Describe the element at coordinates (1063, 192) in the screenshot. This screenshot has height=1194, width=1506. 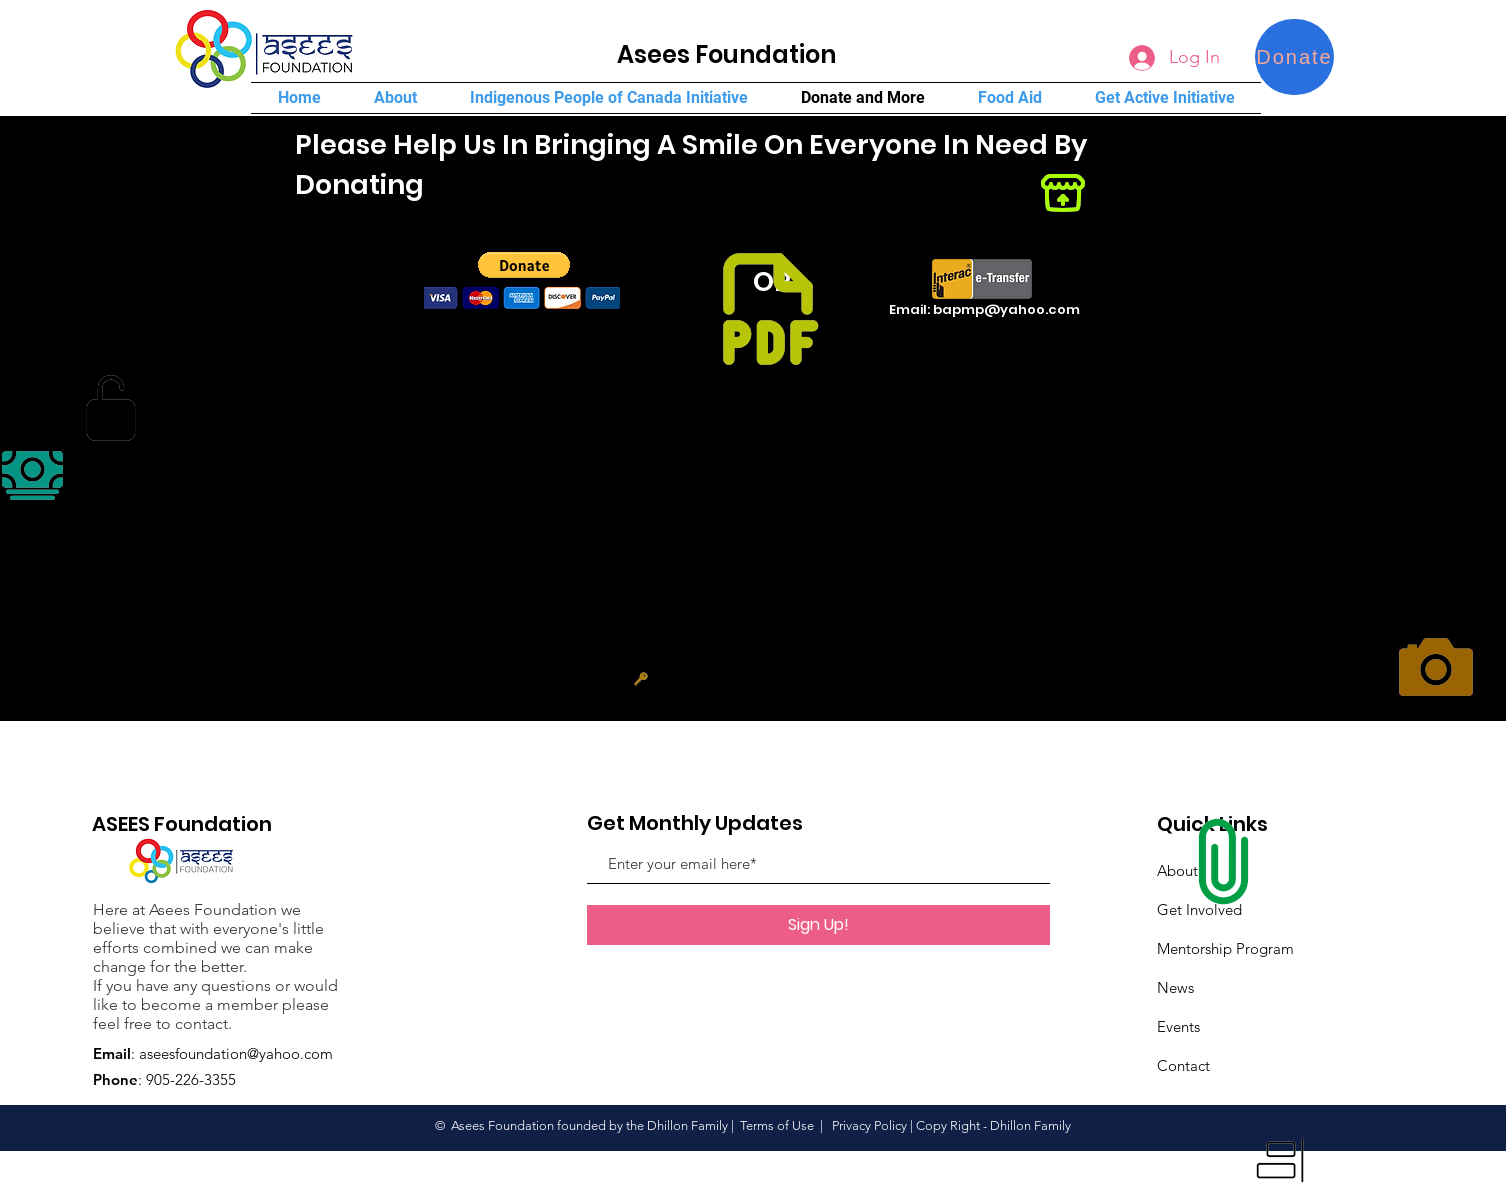
I see `visit itch.io game marketplace` at that location.